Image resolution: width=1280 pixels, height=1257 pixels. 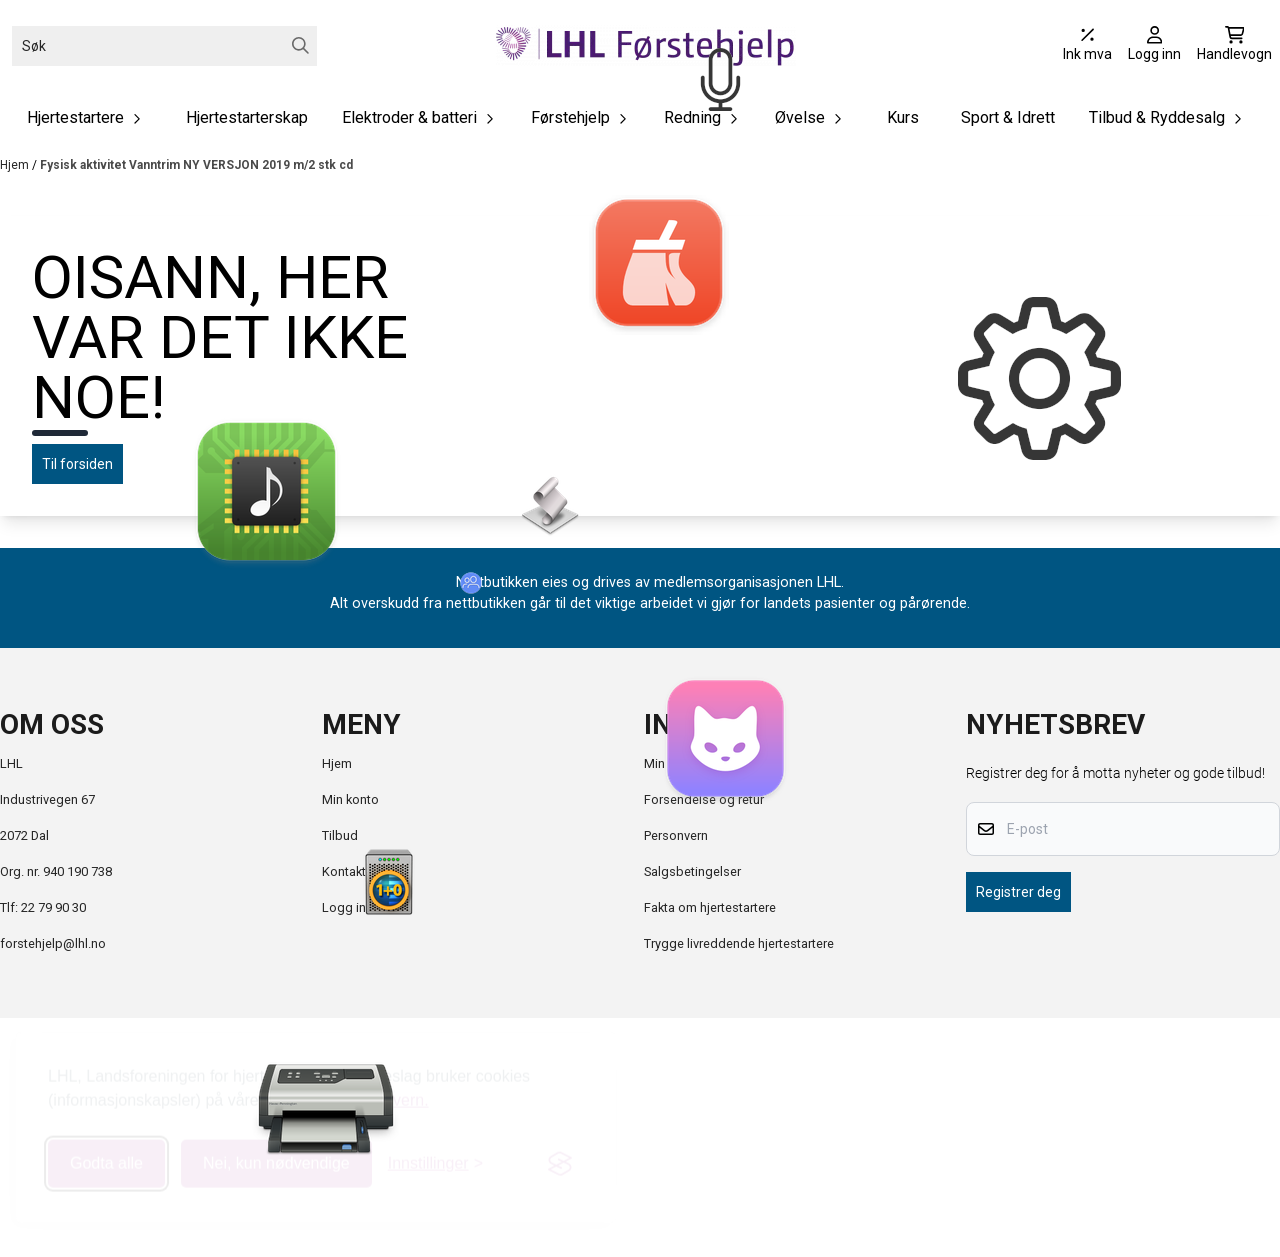 What do you see at coordinates (550, 505) in the screenshot?
I see `run an AppleScript applet` at bounding box center [550, 505].